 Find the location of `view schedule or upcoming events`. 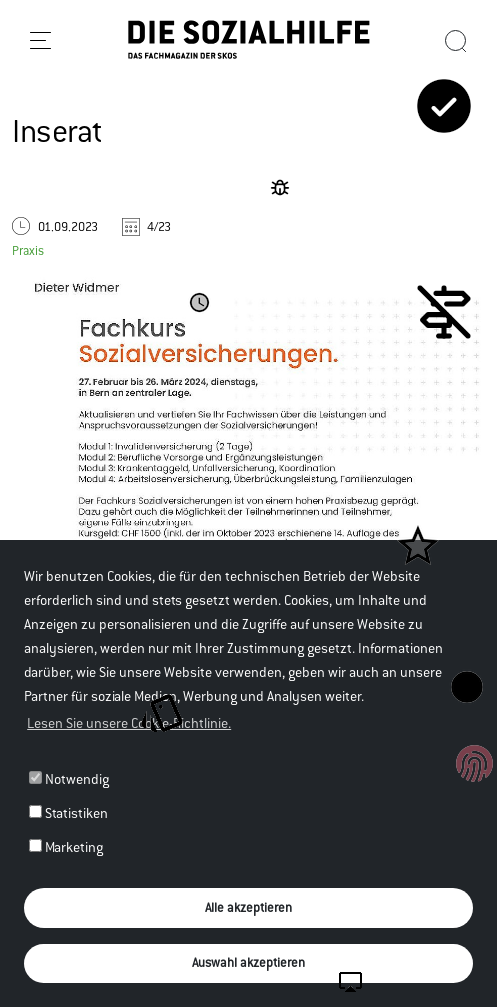

view schedule or upcoming events is located at coordinates (199, 302).